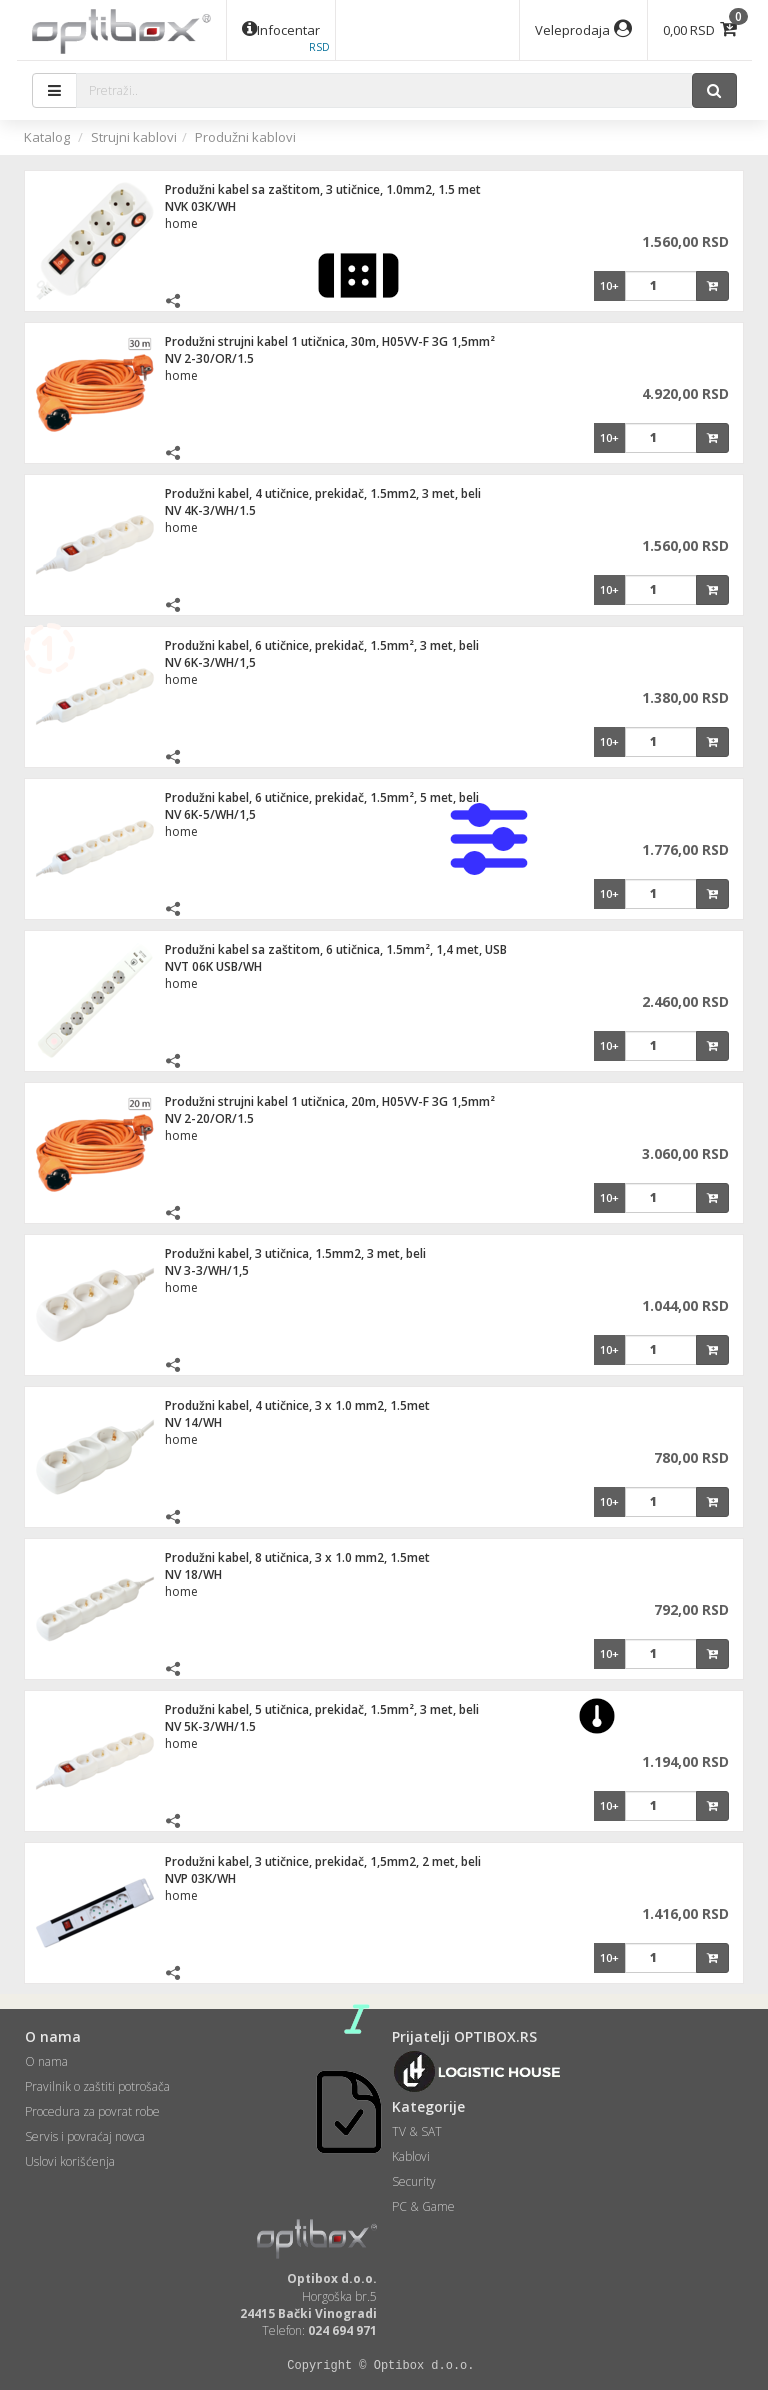 The width and height of the screenshot is (768, 2390). What do you see at coordinates (349, 2112) in the screenshot?
I see `document successfully verified or approved` at bounding box center [349, 2112].